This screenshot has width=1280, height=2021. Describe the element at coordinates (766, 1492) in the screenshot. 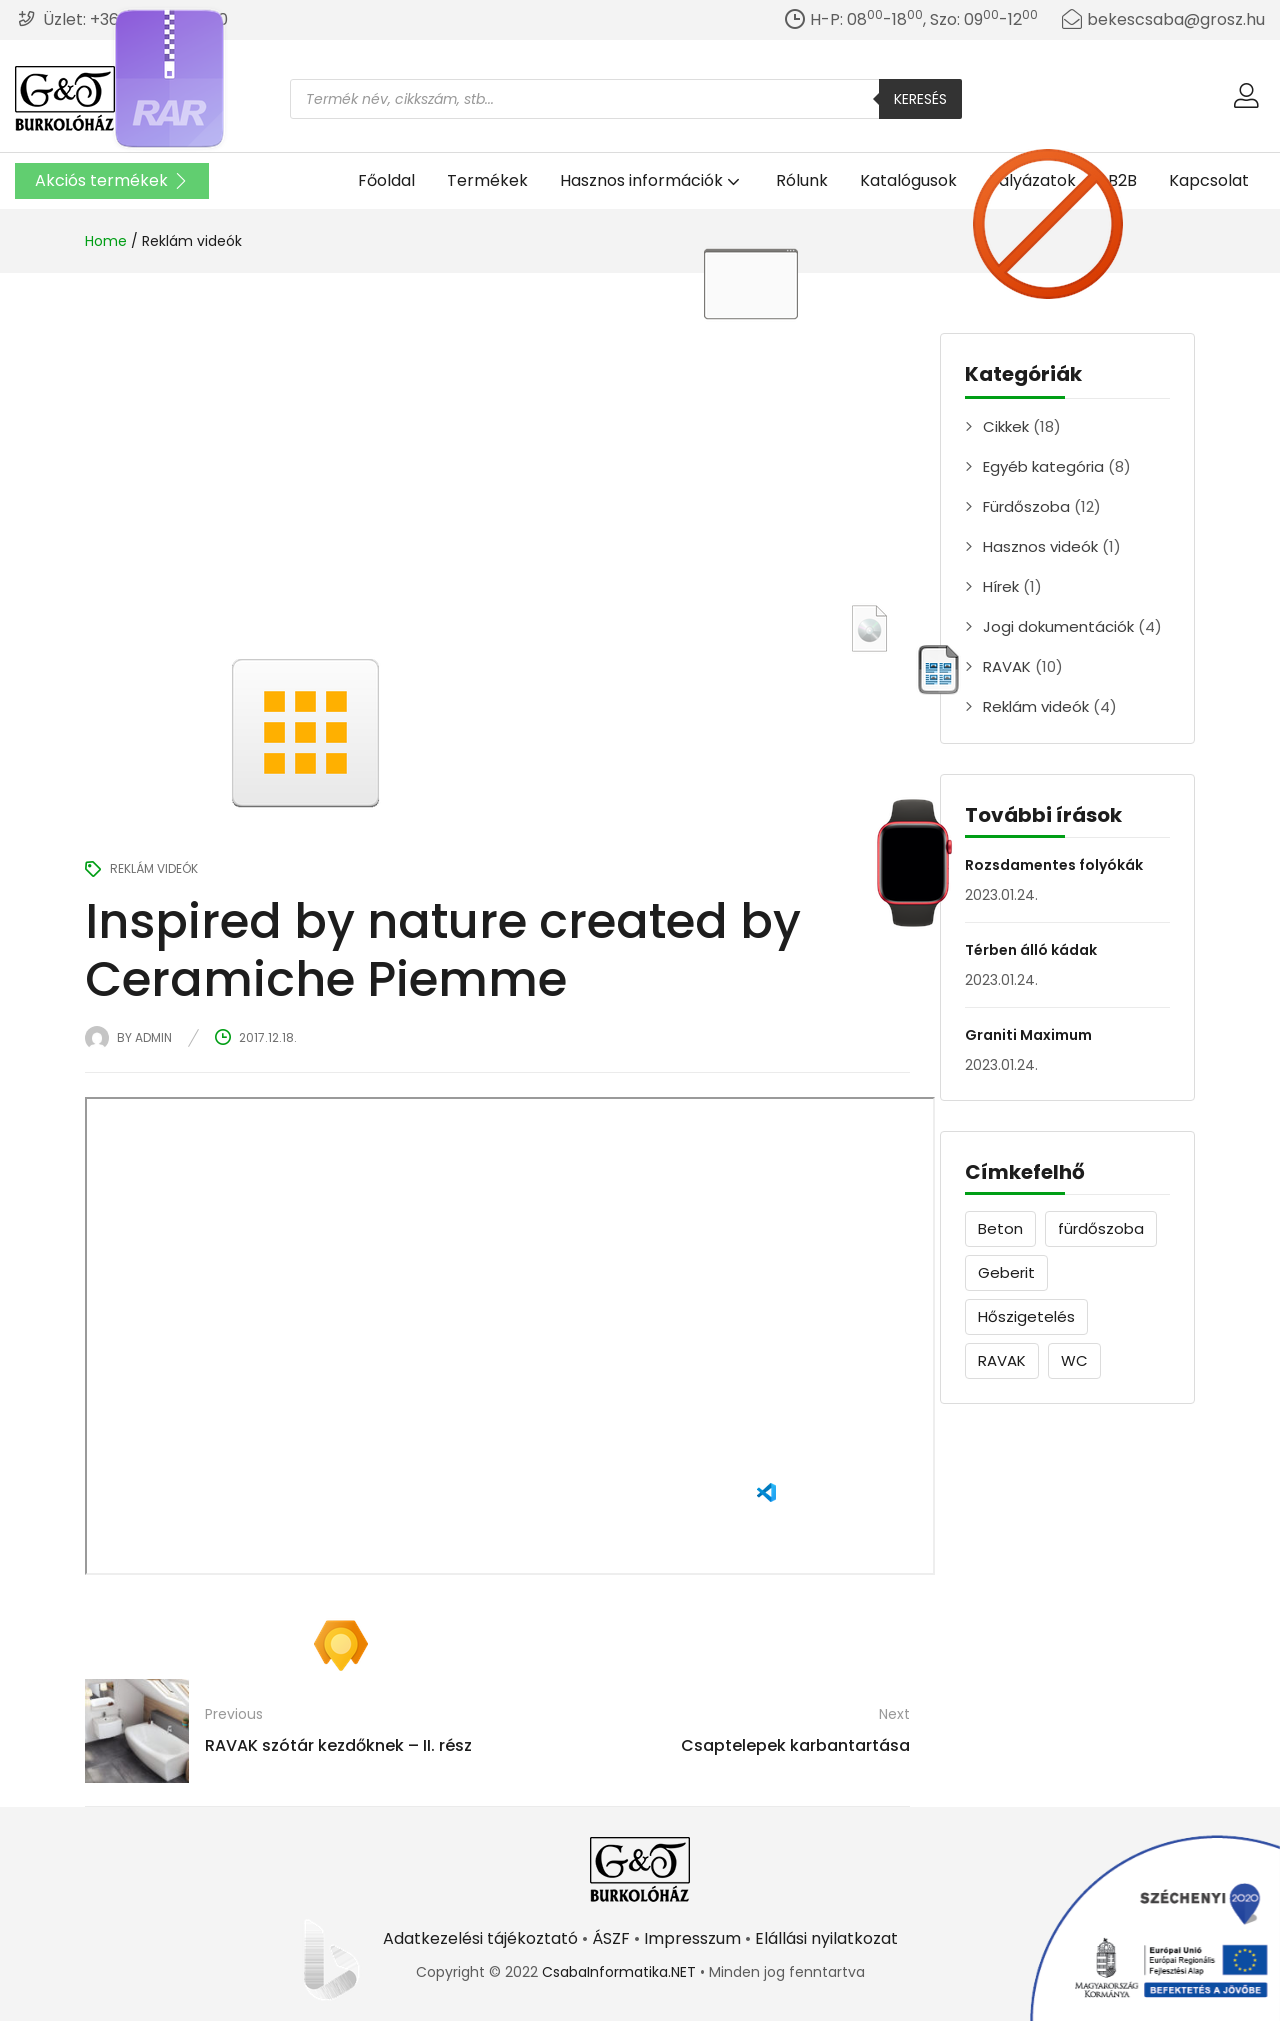

I see `open visual studio code application` at that location.